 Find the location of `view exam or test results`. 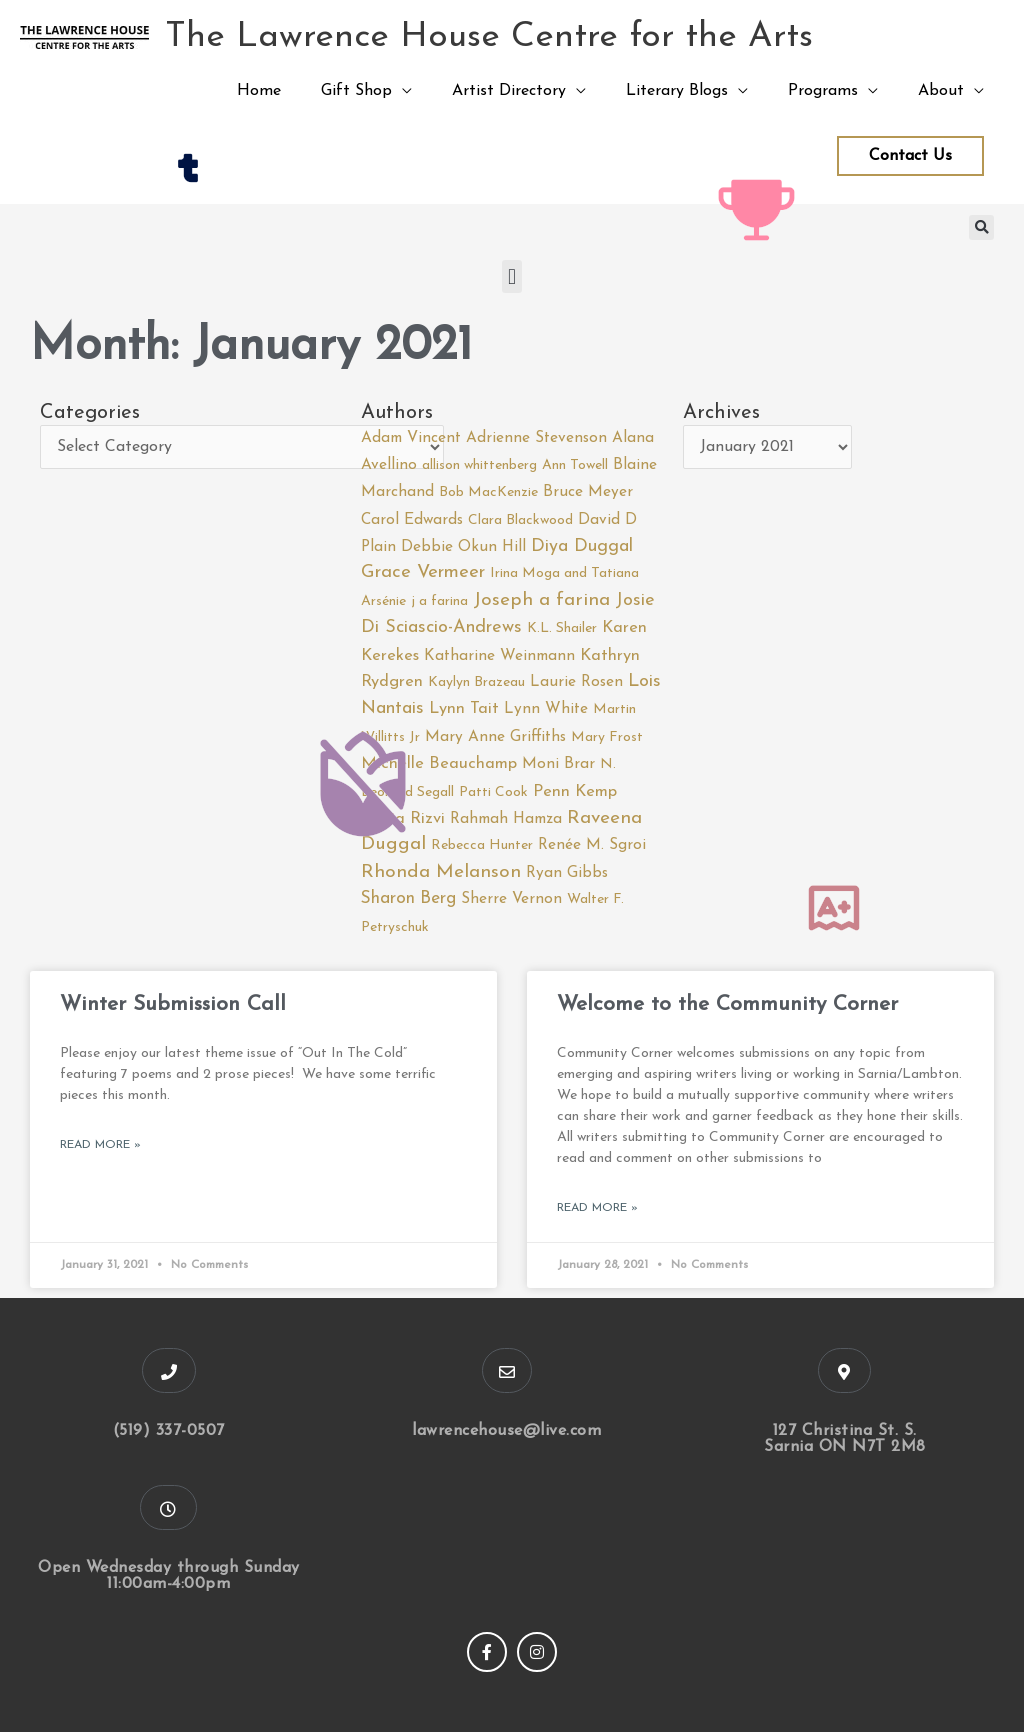

view exam or test results is located at coordinates (834, 907).